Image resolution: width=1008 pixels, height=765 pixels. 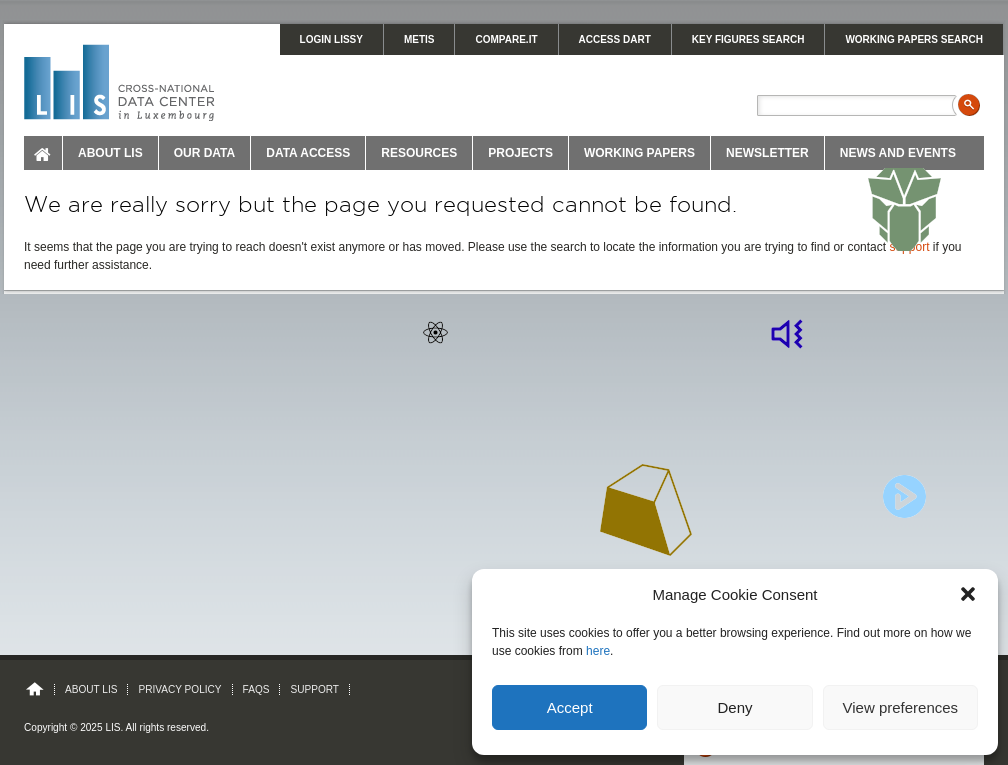 What do you see at coordinates (788, 334) in the screenshot?
I see `set device to vibrate mode` at bounding box center [788, 334].